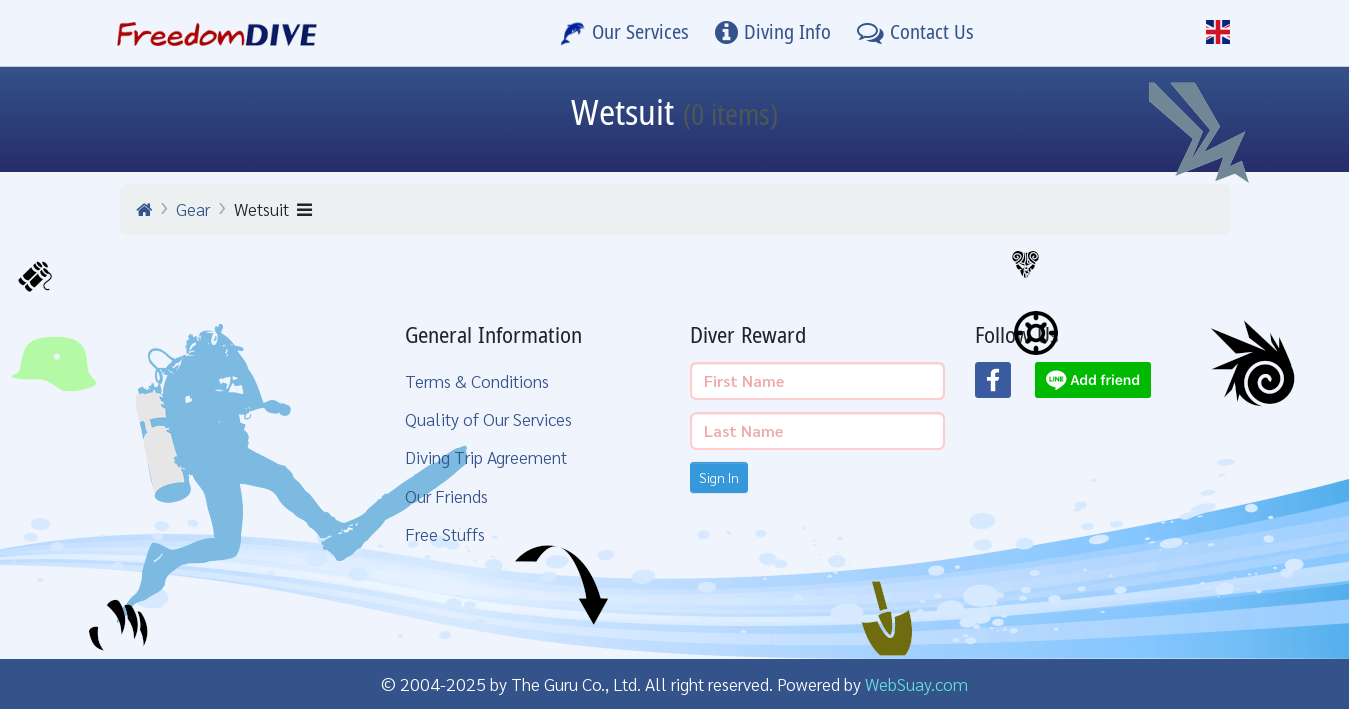  What do you see at coordinates (1255, 363) in the screenshot?
I see `select snail creature or enemy type in game` at bounding box center [1255, 363].